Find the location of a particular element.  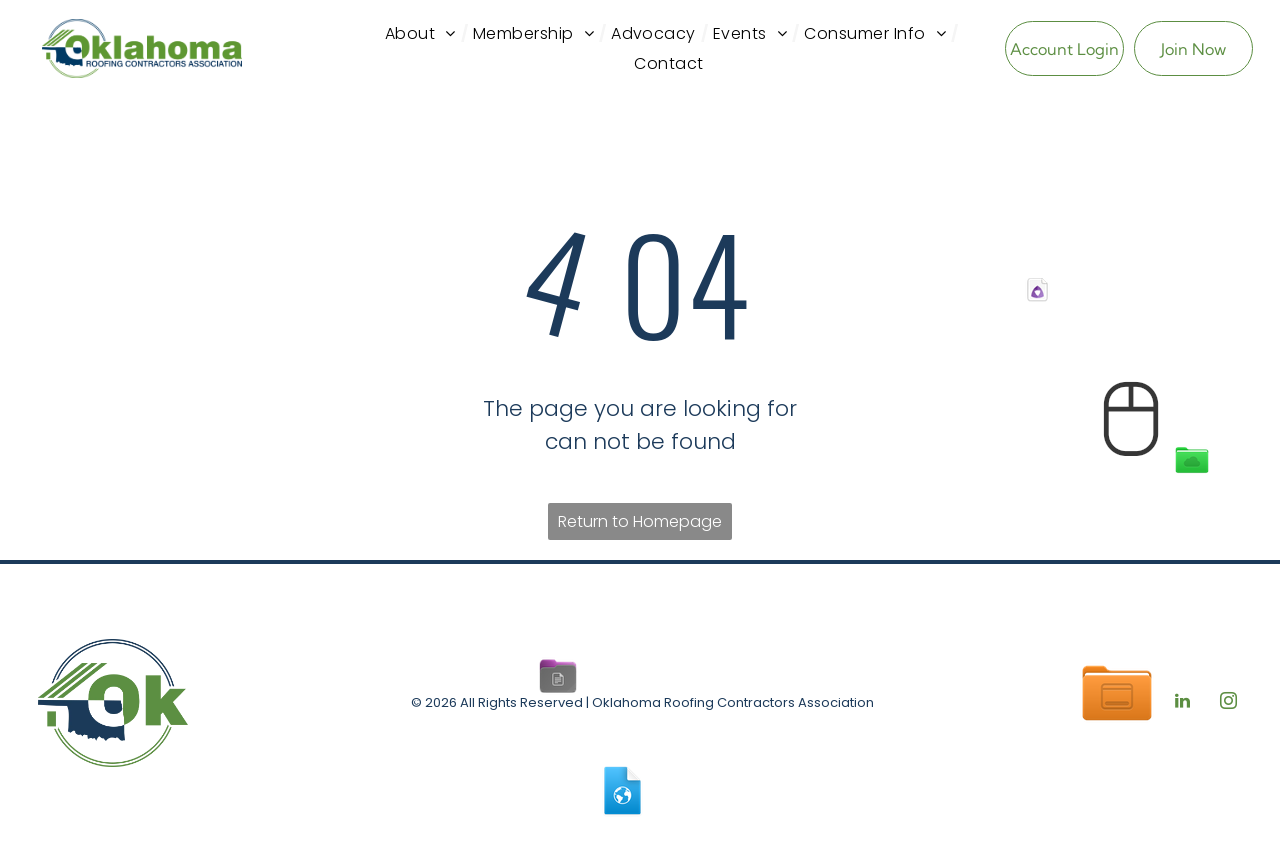

access cloud-synced files and folders is located at coordinates (1192, 460).